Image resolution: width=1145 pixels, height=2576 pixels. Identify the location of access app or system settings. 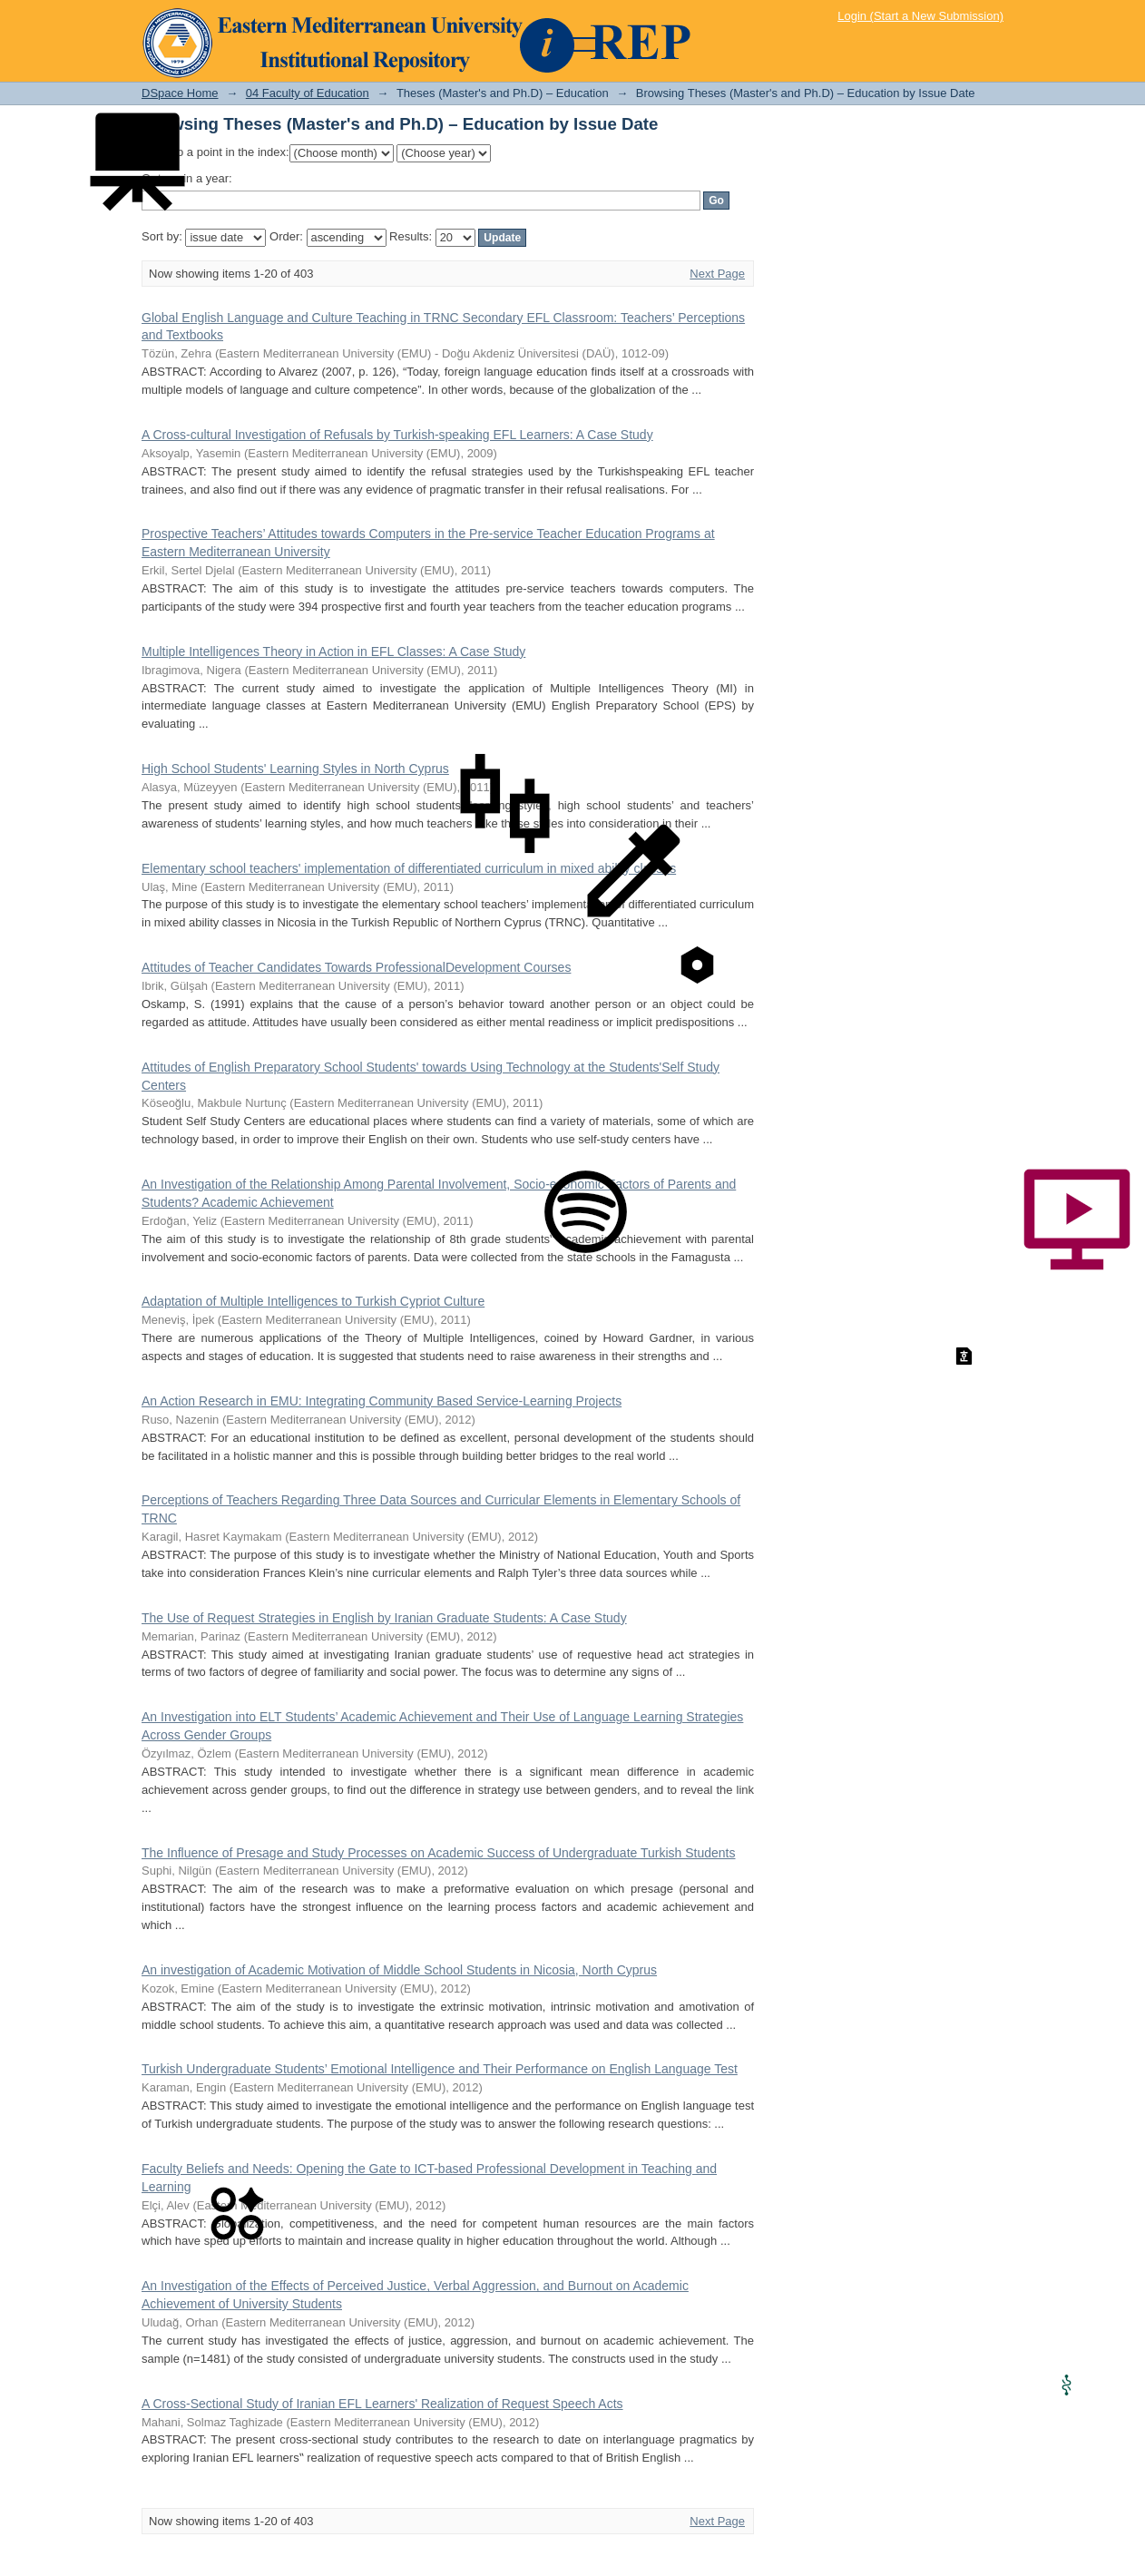
(697, 965).